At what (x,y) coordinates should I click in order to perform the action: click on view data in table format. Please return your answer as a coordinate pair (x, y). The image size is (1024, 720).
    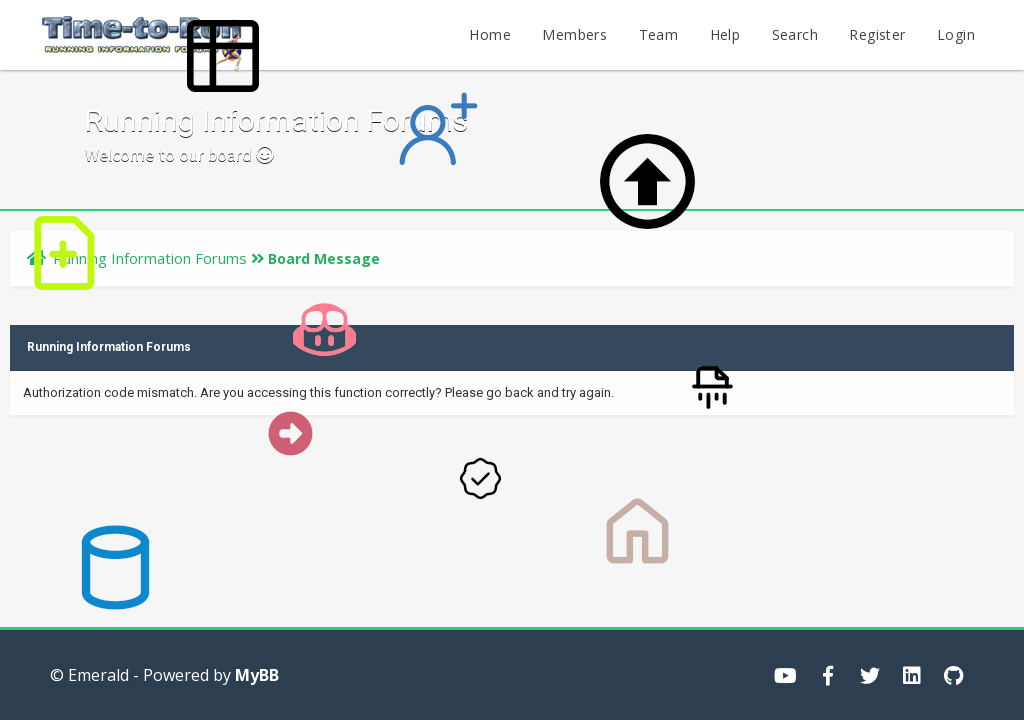
    Looking at the image, I should click on (223, 56).